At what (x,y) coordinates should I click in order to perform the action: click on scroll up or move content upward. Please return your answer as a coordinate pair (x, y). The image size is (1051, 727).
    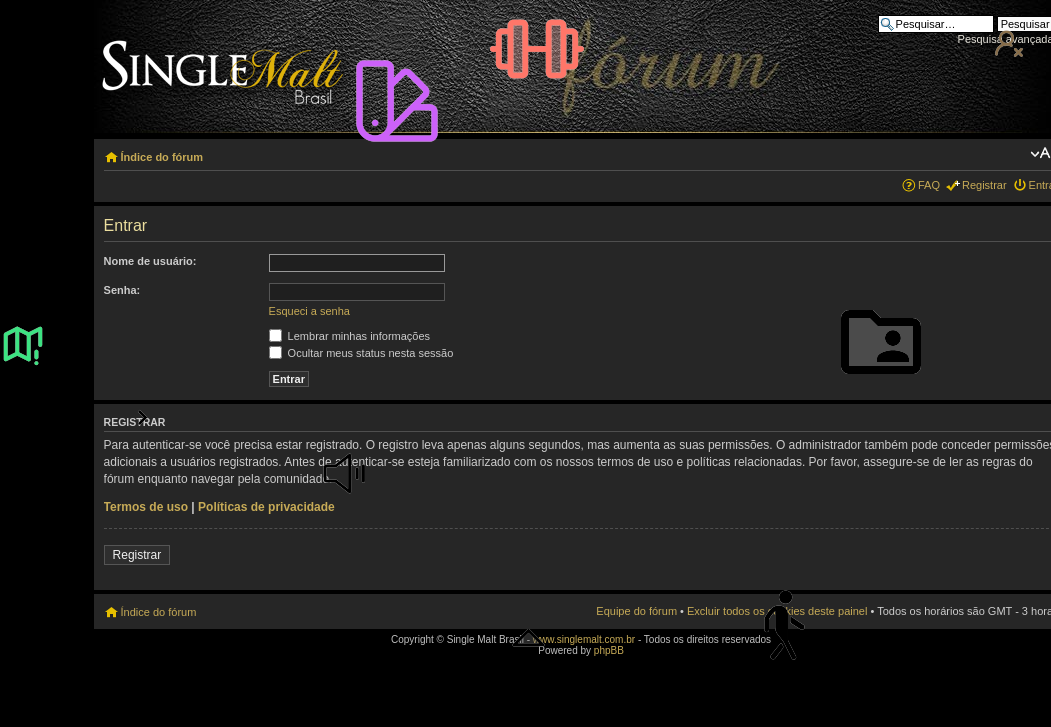
    Looking at the image, I should click on (528, 646).